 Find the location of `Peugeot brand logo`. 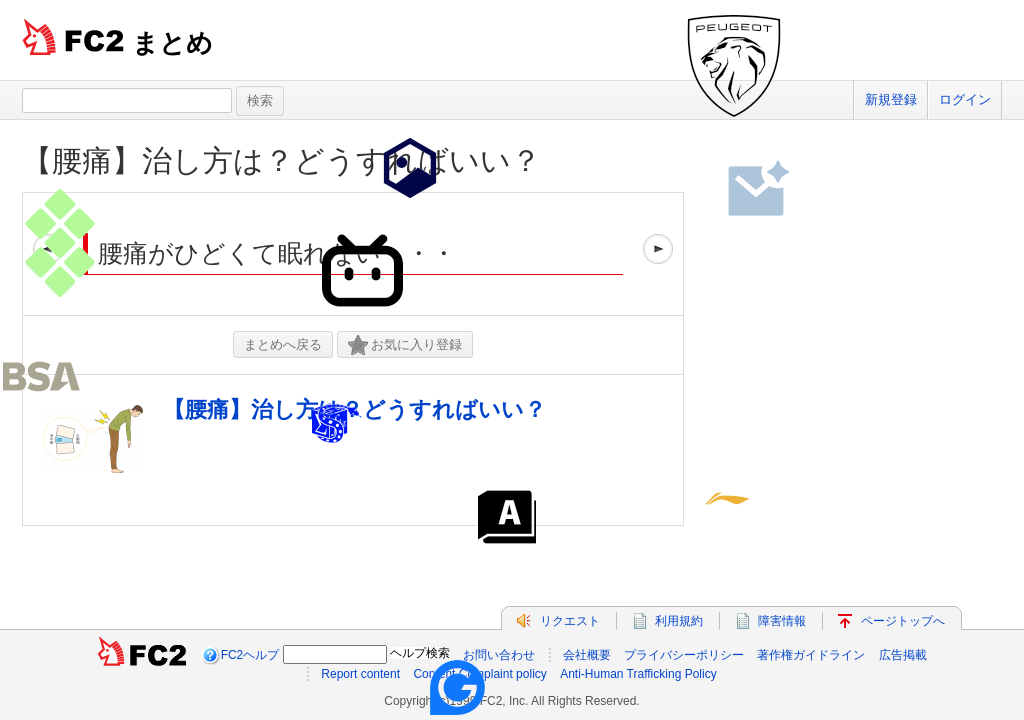

Peugeot brand logo is located at coordinates (734, 66).